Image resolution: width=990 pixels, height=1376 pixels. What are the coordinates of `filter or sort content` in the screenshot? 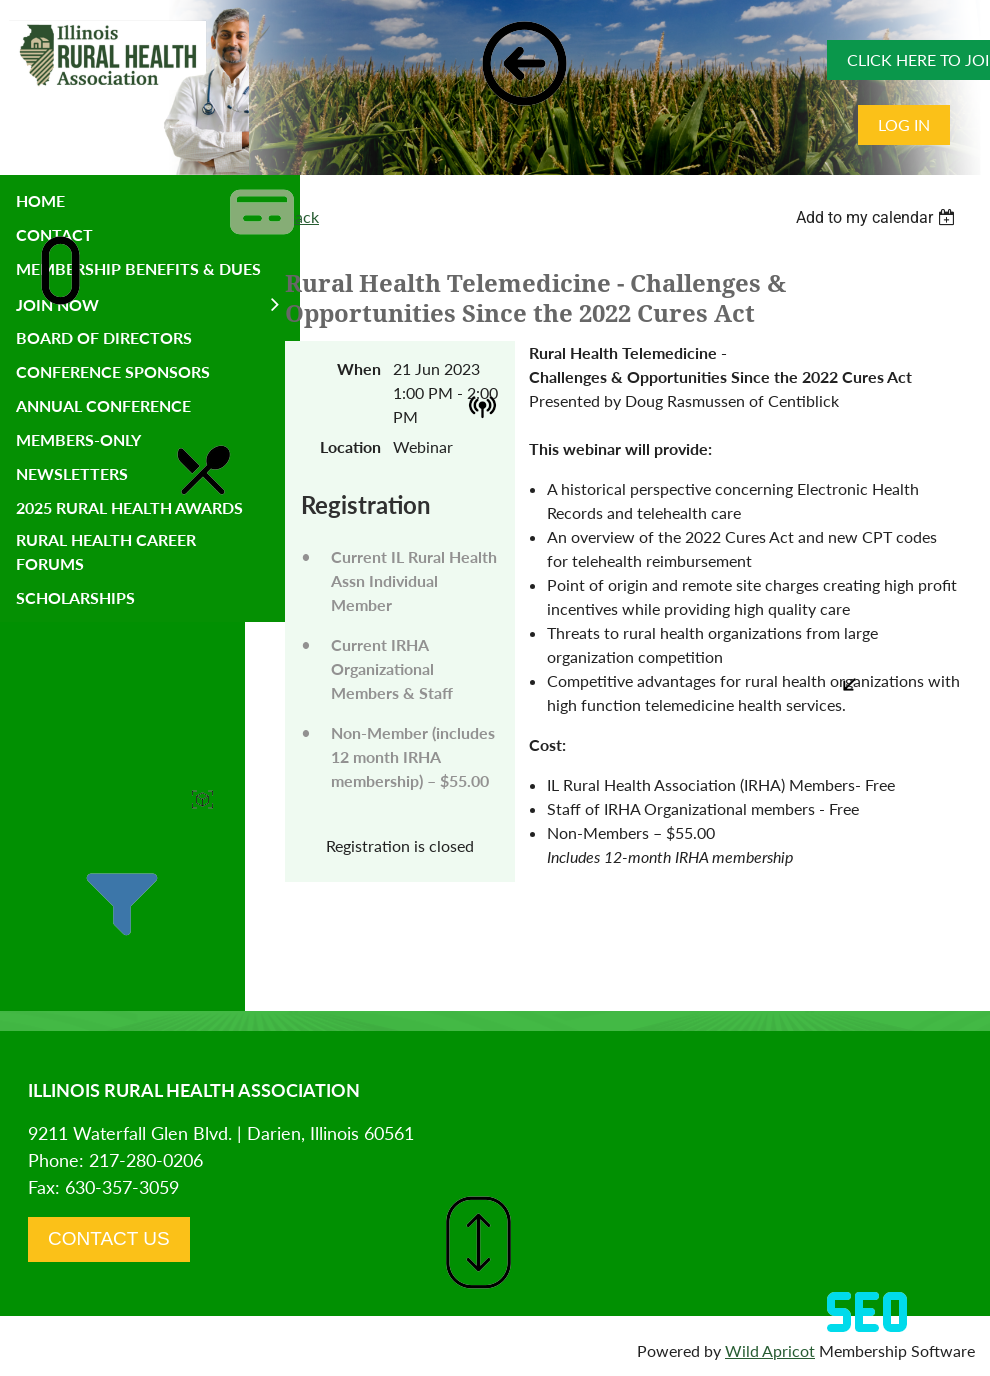 It's located at (122, 900).